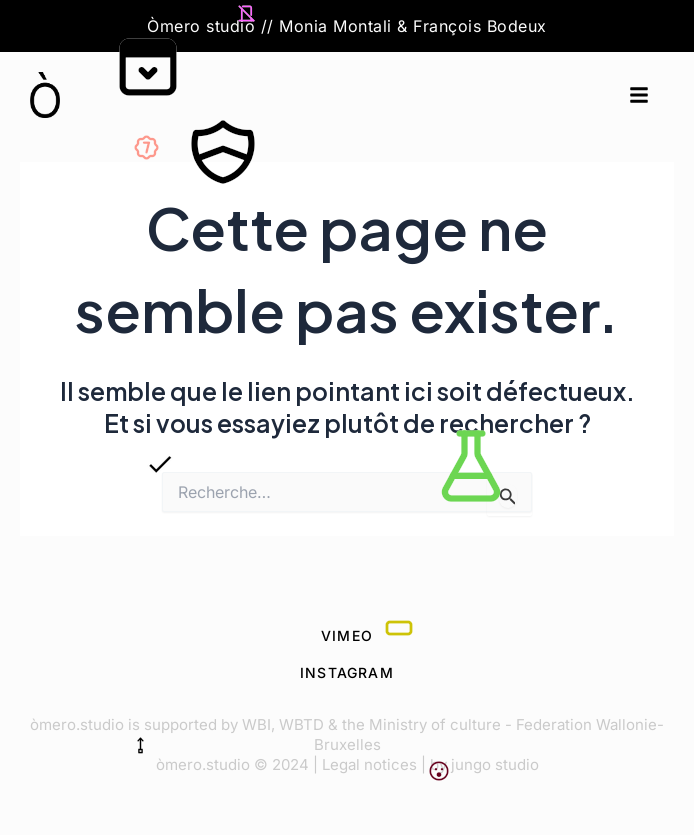  What do you see at coordinates (246, 13) in the screenshot?
I see `door access disabled or unavailable` at bounding box center [246, 13].